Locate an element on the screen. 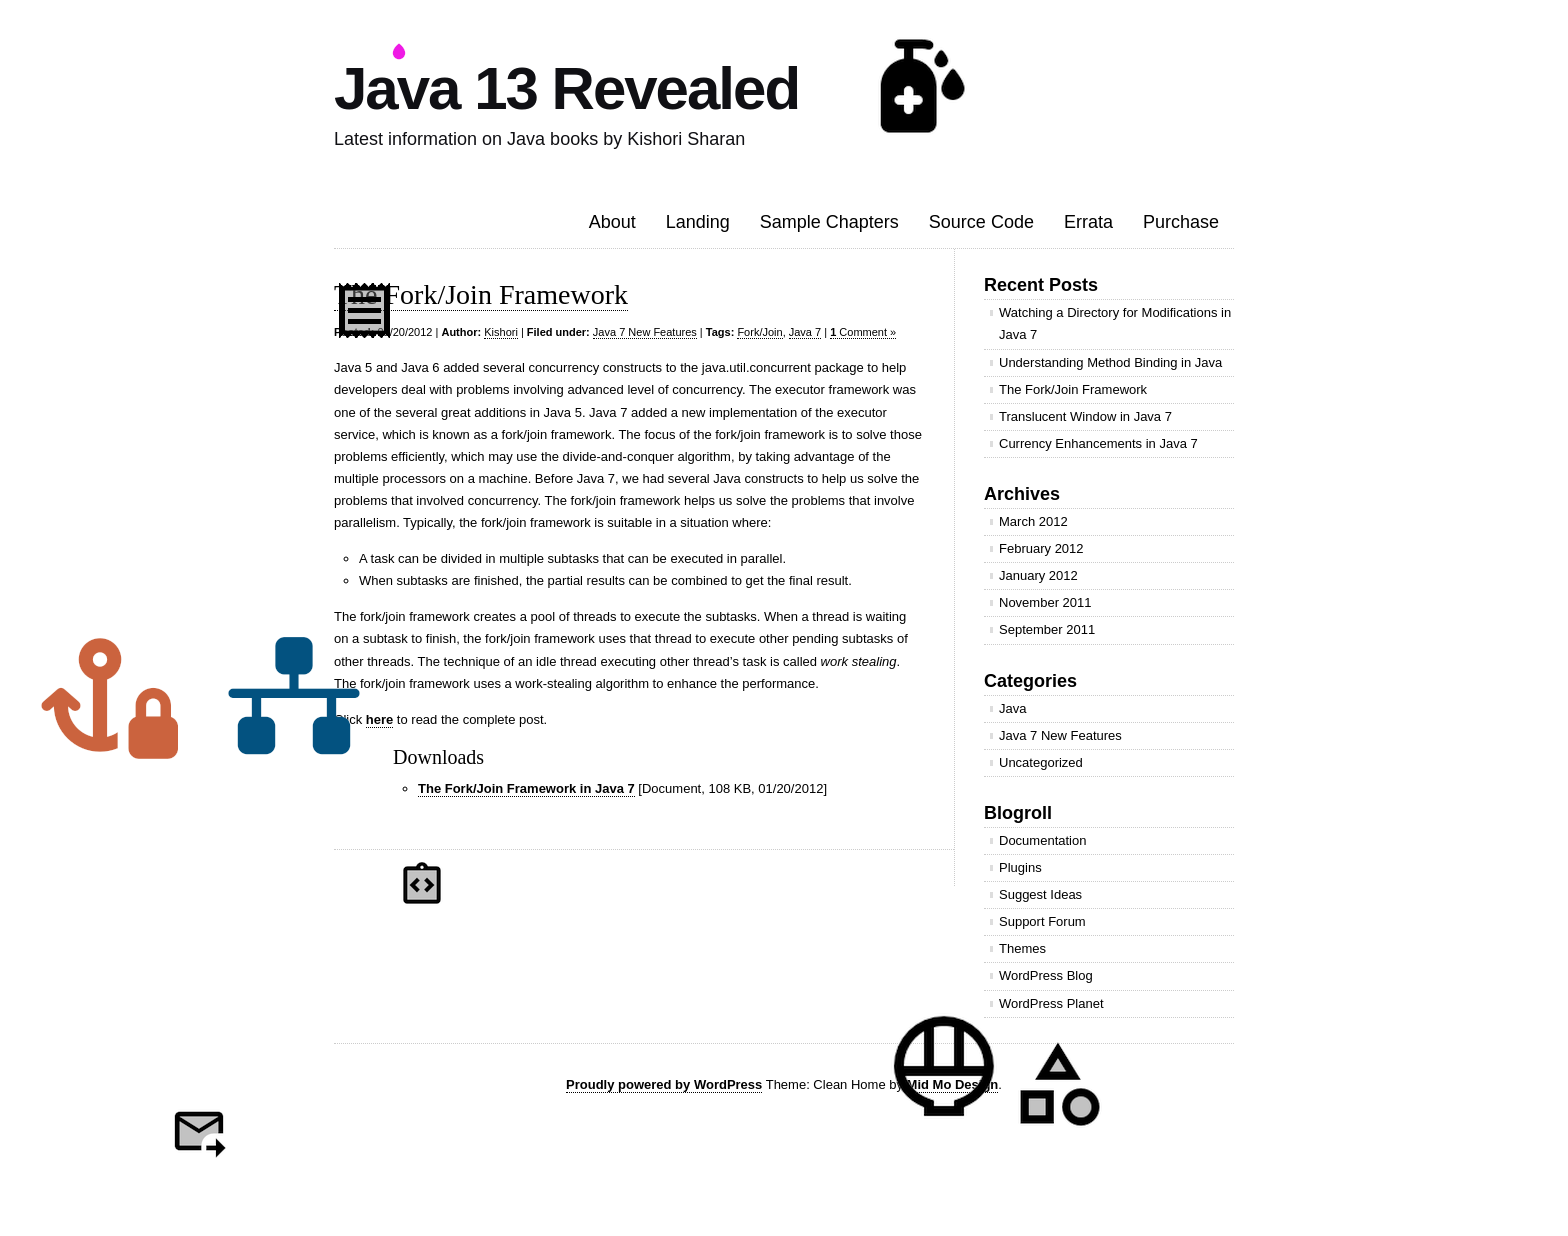 This screenshot has width=1568, height=1236. view network connections is located at coordinates (294, 698).